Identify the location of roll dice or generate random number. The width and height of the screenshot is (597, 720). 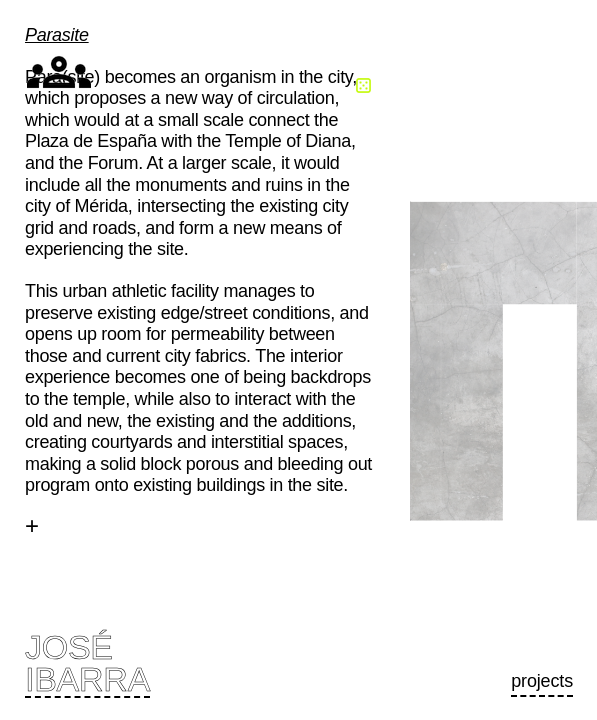
(363, 85).